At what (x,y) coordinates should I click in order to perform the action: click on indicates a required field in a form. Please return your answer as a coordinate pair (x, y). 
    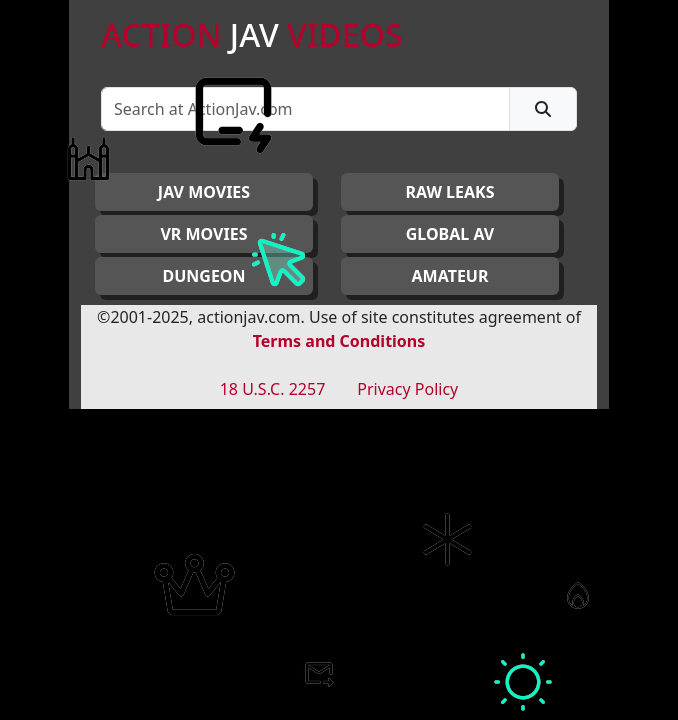
    Looking at the image, I should click on (447, 539).